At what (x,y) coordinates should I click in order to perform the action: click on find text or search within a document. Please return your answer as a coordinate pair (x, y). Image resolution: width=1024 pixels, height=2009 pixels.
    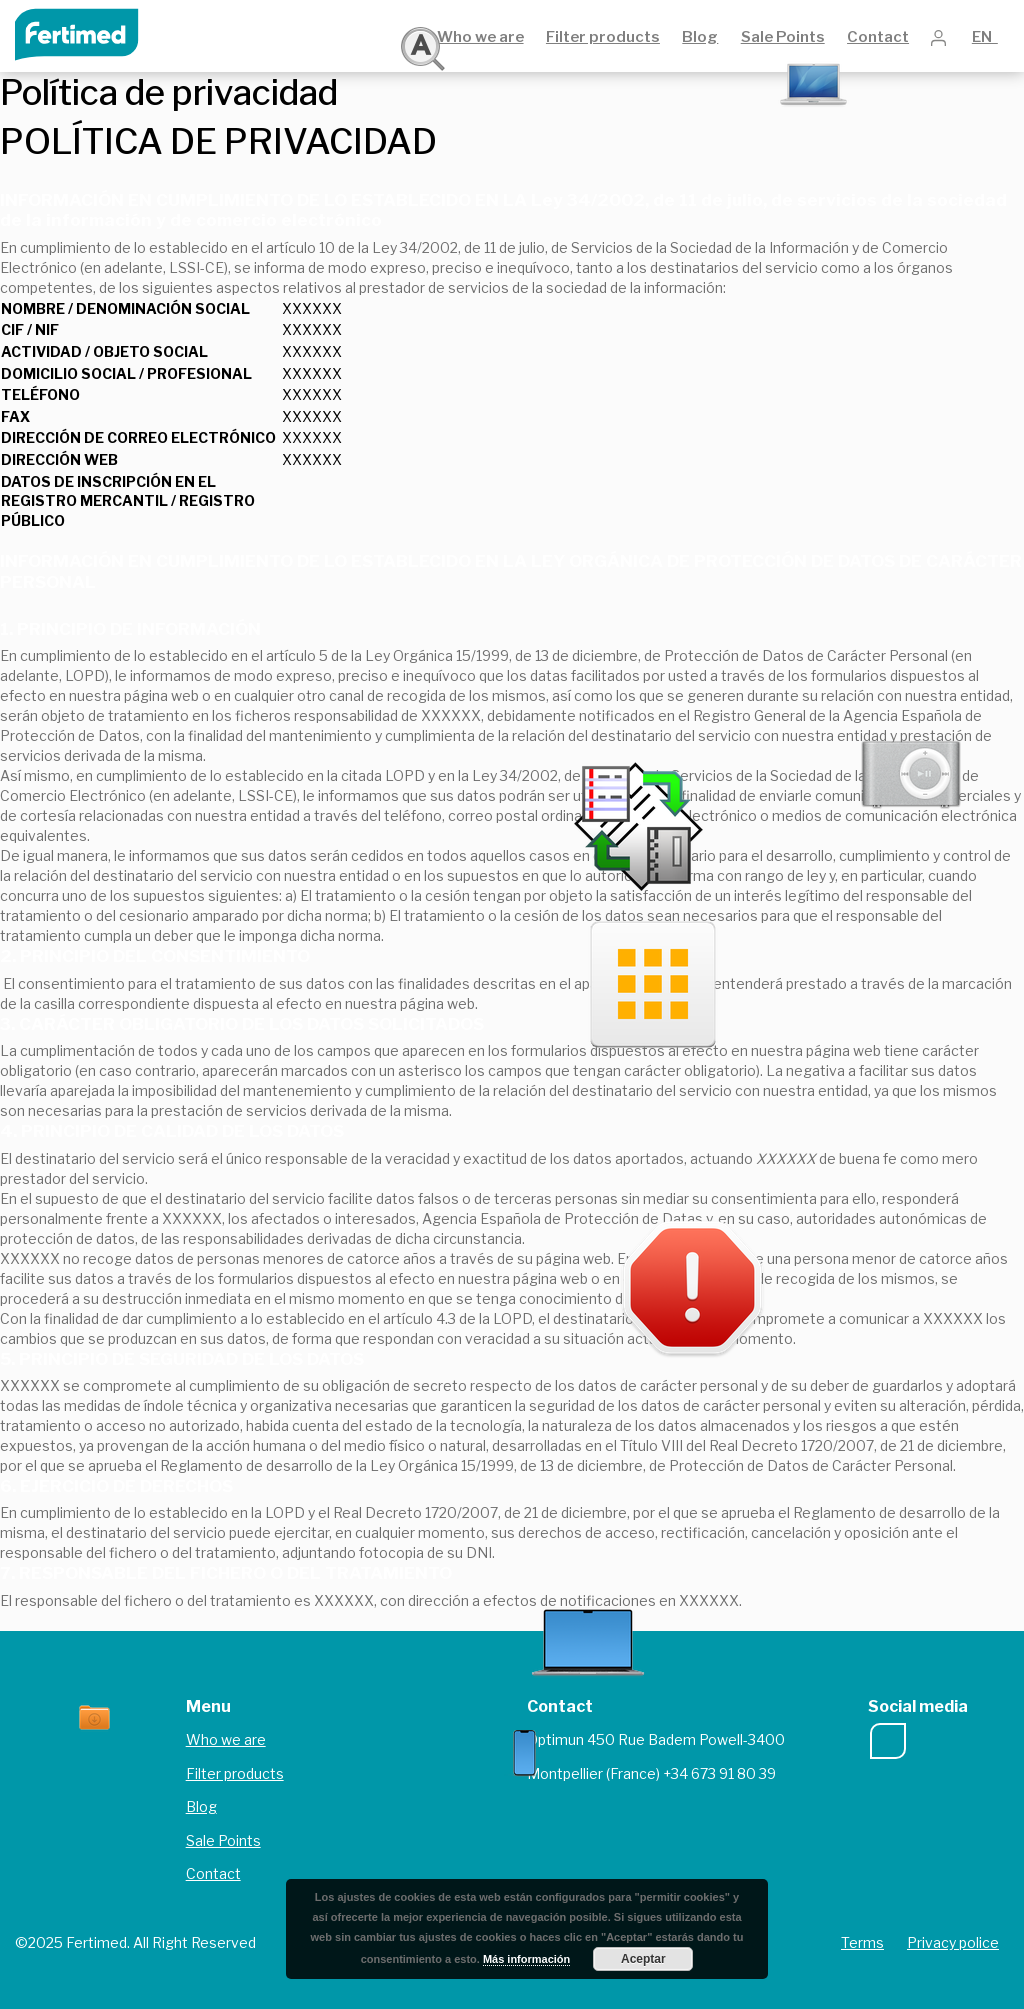
    Looking at the image, I should click on (423, 49).